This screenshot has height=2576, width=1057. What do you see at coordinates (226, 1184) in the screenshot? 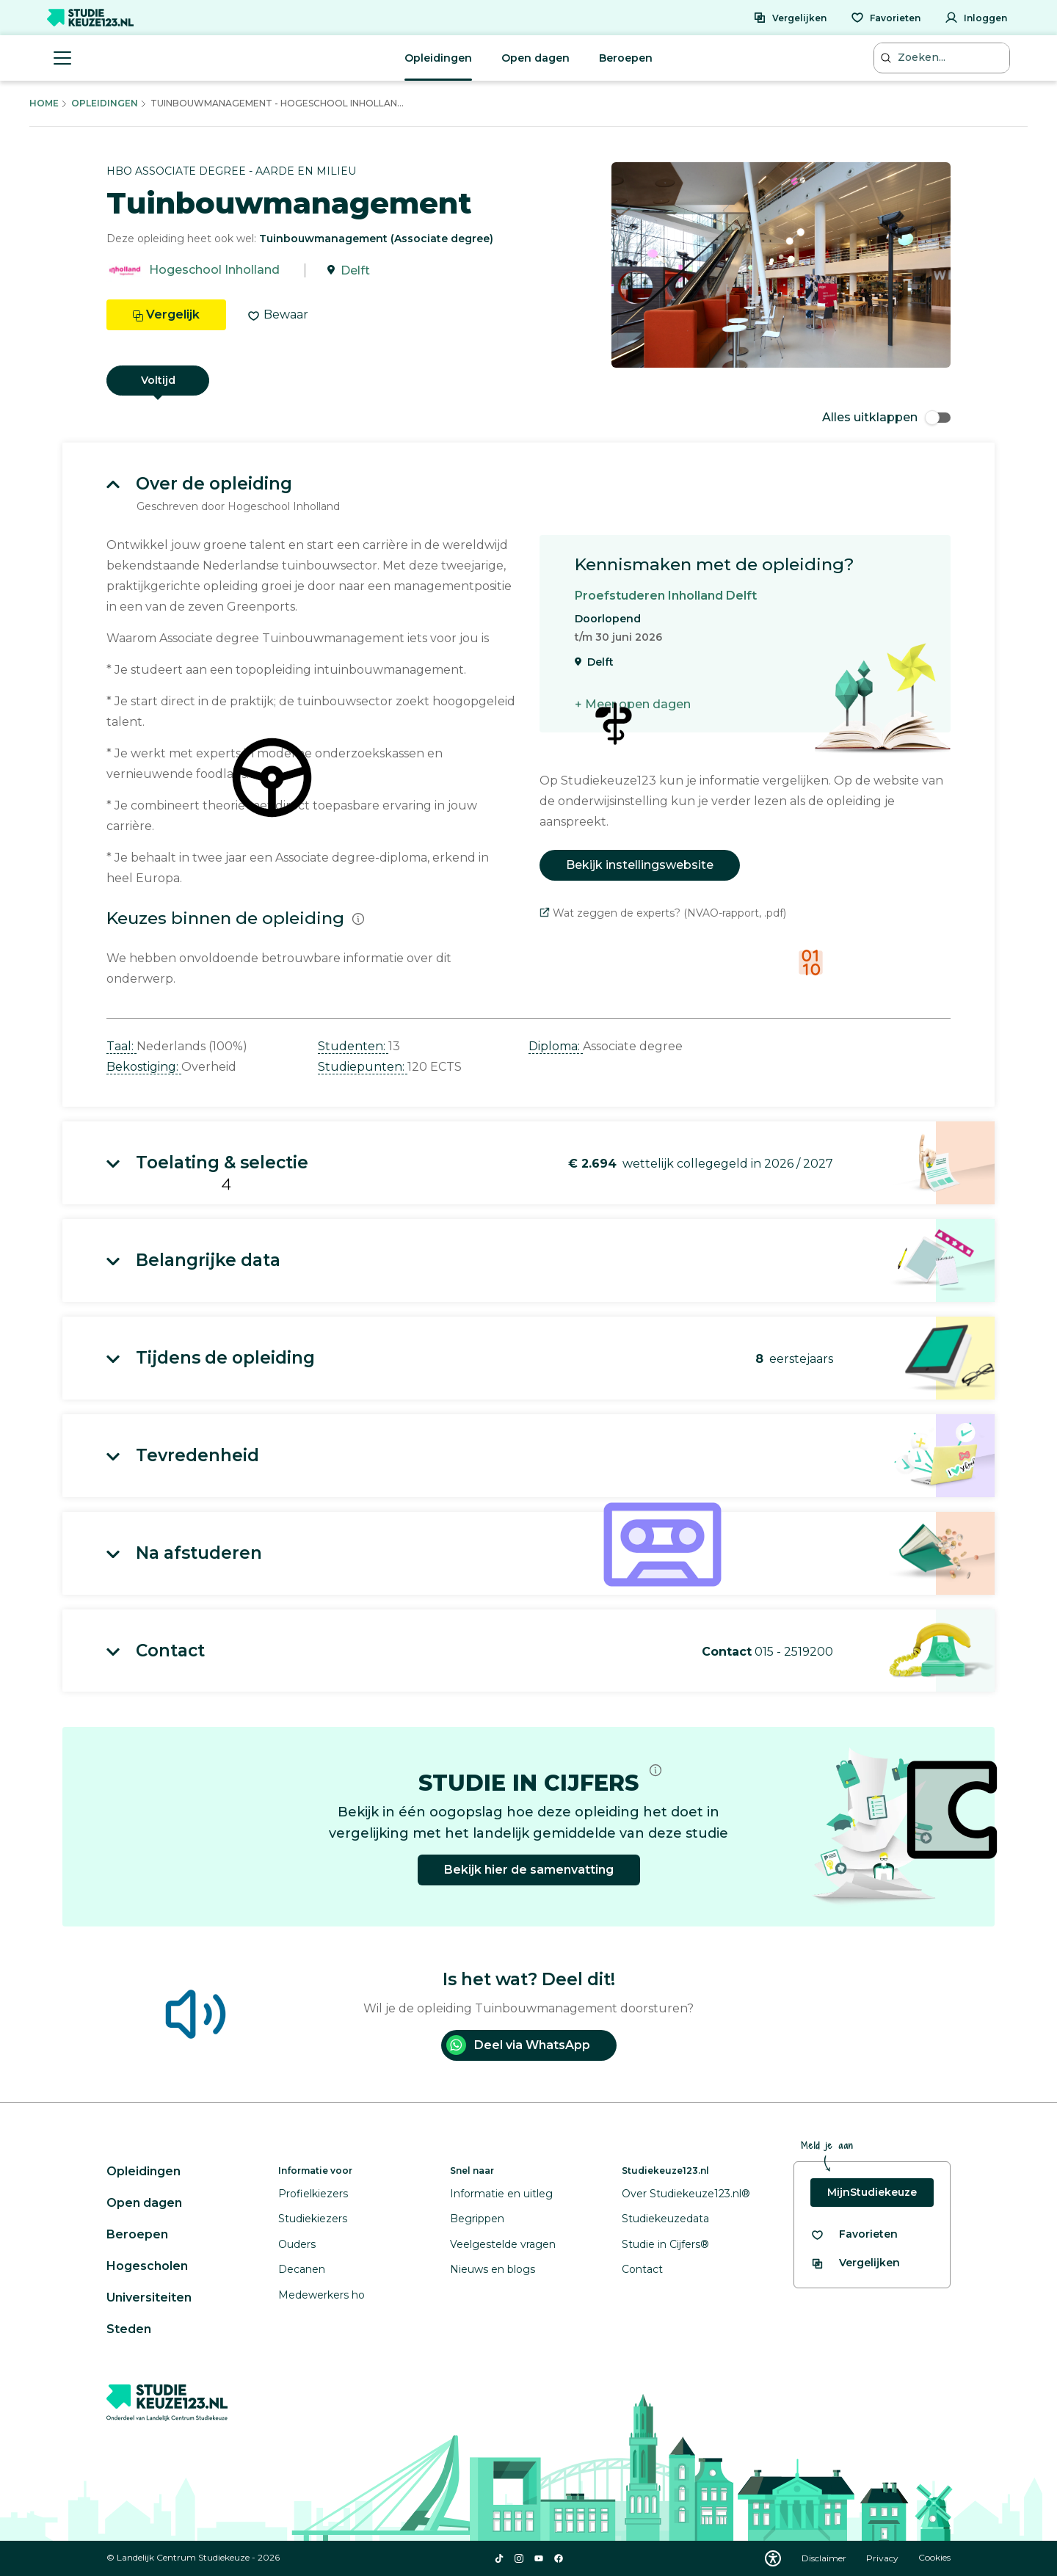
I see `indicates step four in a multi-step process` at bounding box center [226, 1184].